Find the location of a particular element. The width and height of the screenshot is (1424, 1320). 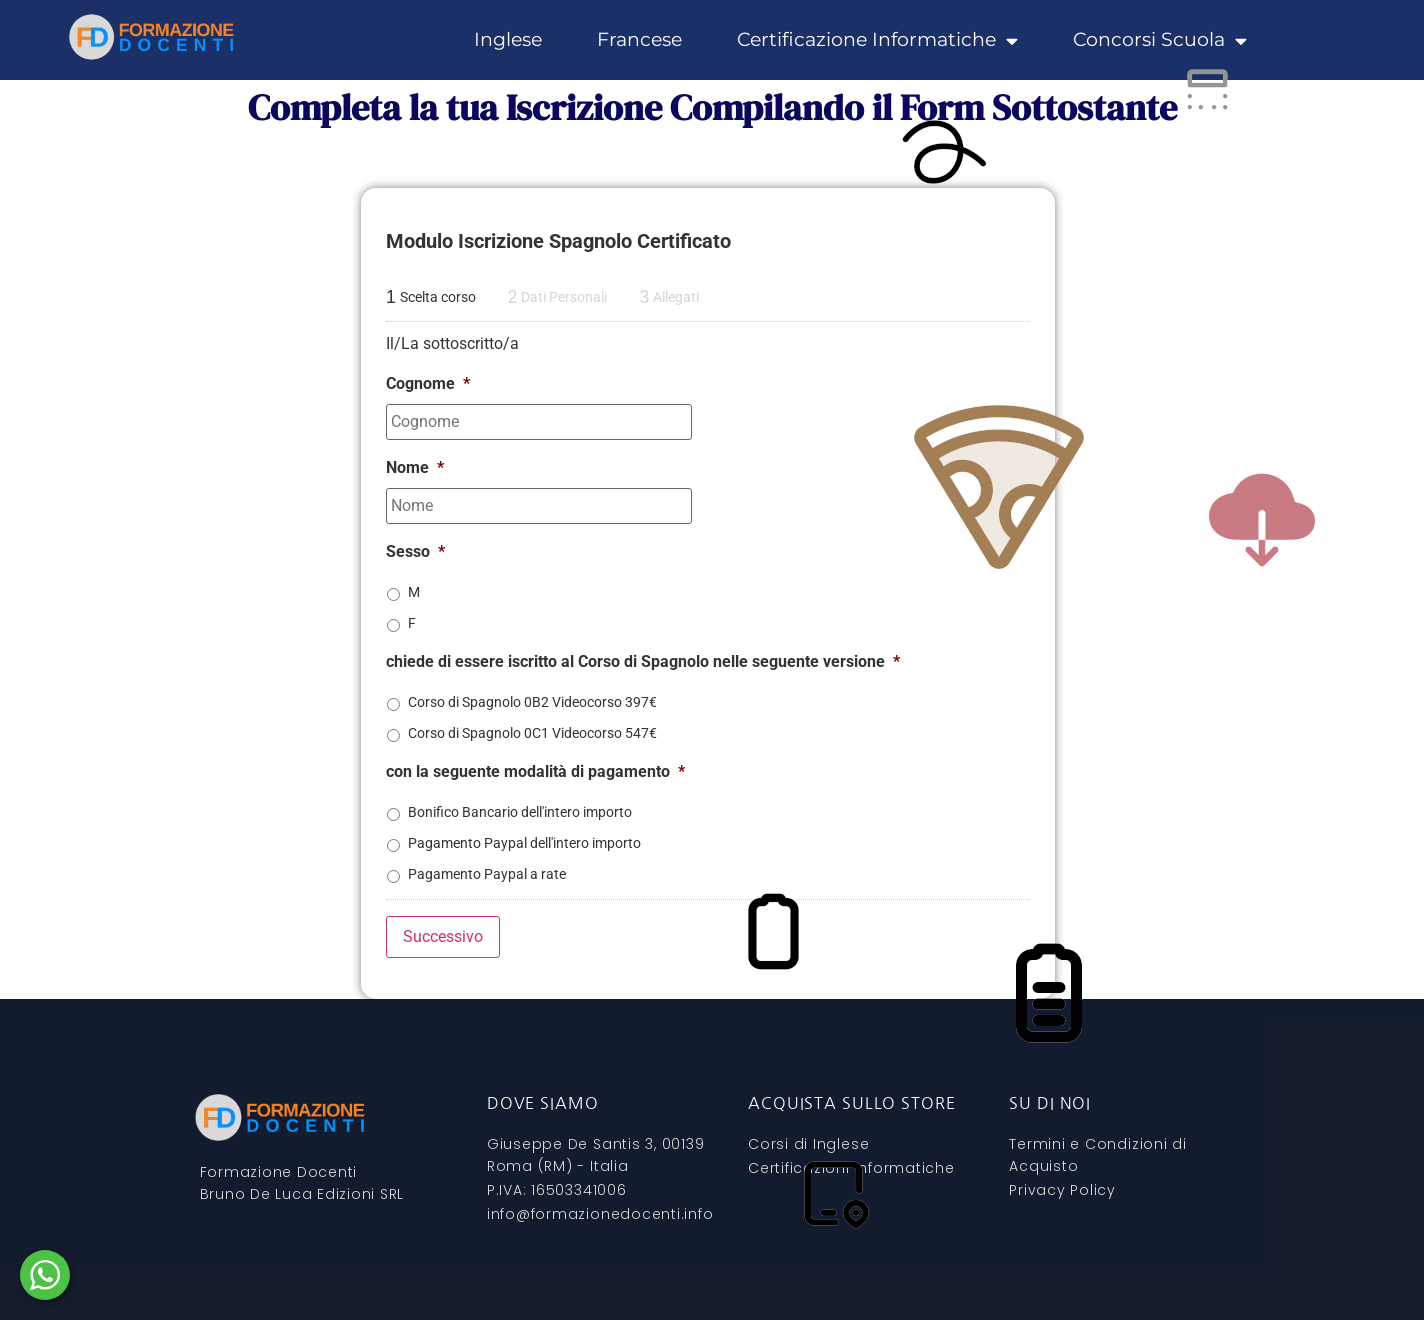

download file from cloud storage is located at coordinates (1262, 520).